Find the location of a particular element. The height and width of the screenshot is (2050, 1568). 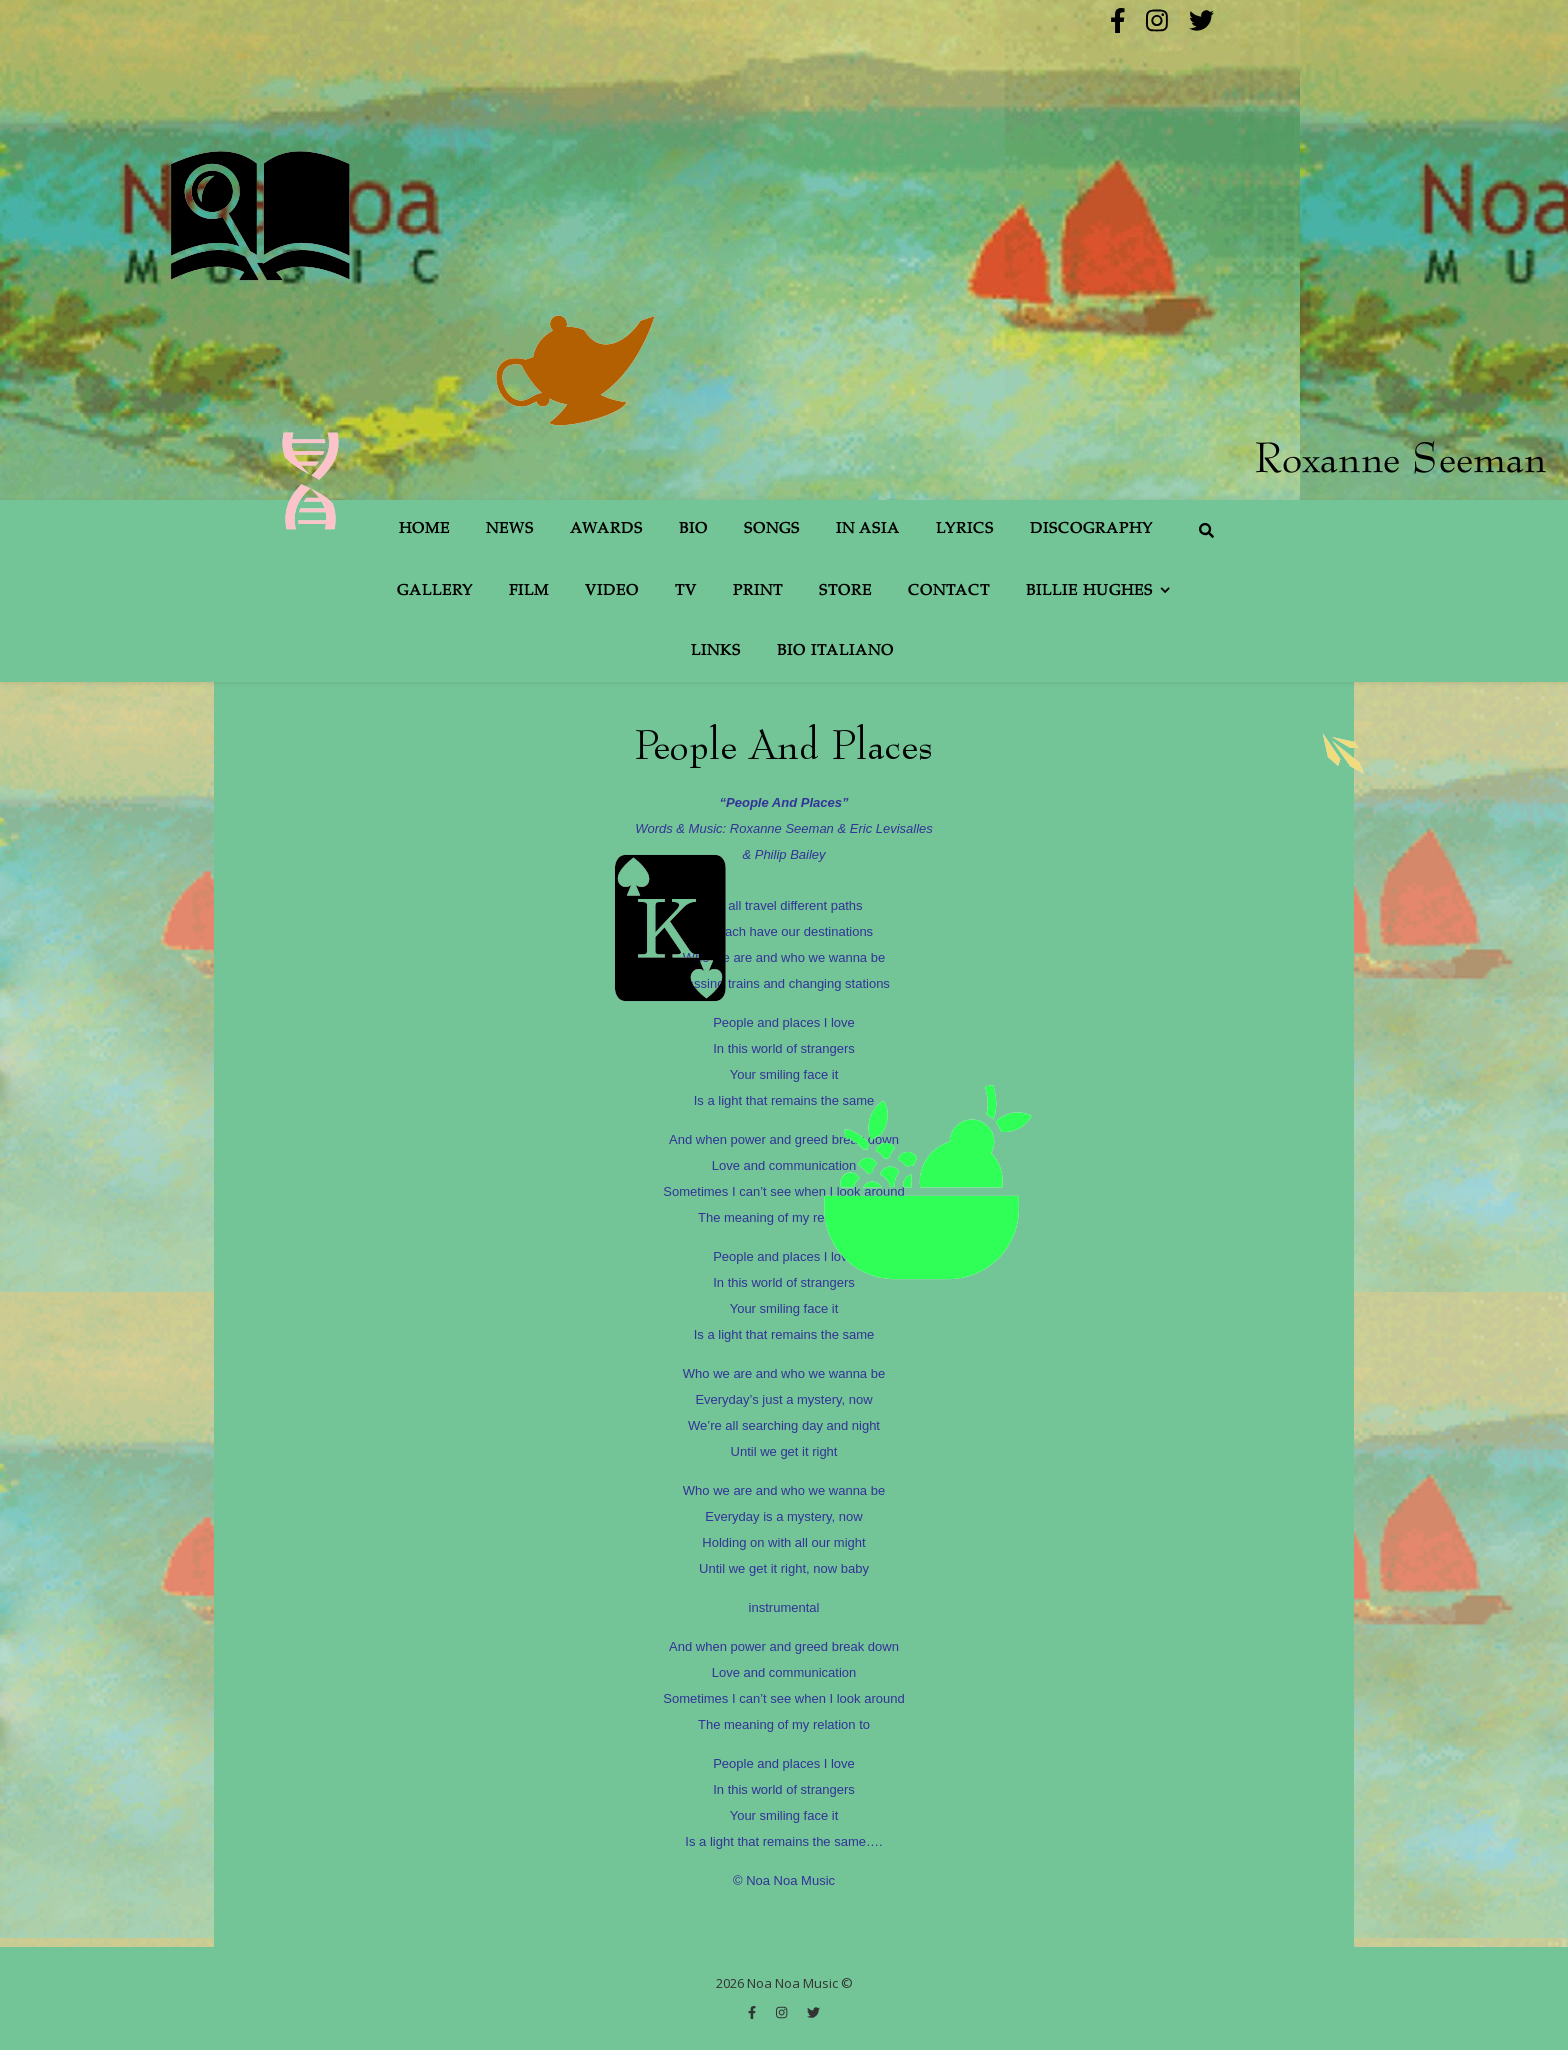

access genetic or DNA-related features is located at coordinates (311, 481).